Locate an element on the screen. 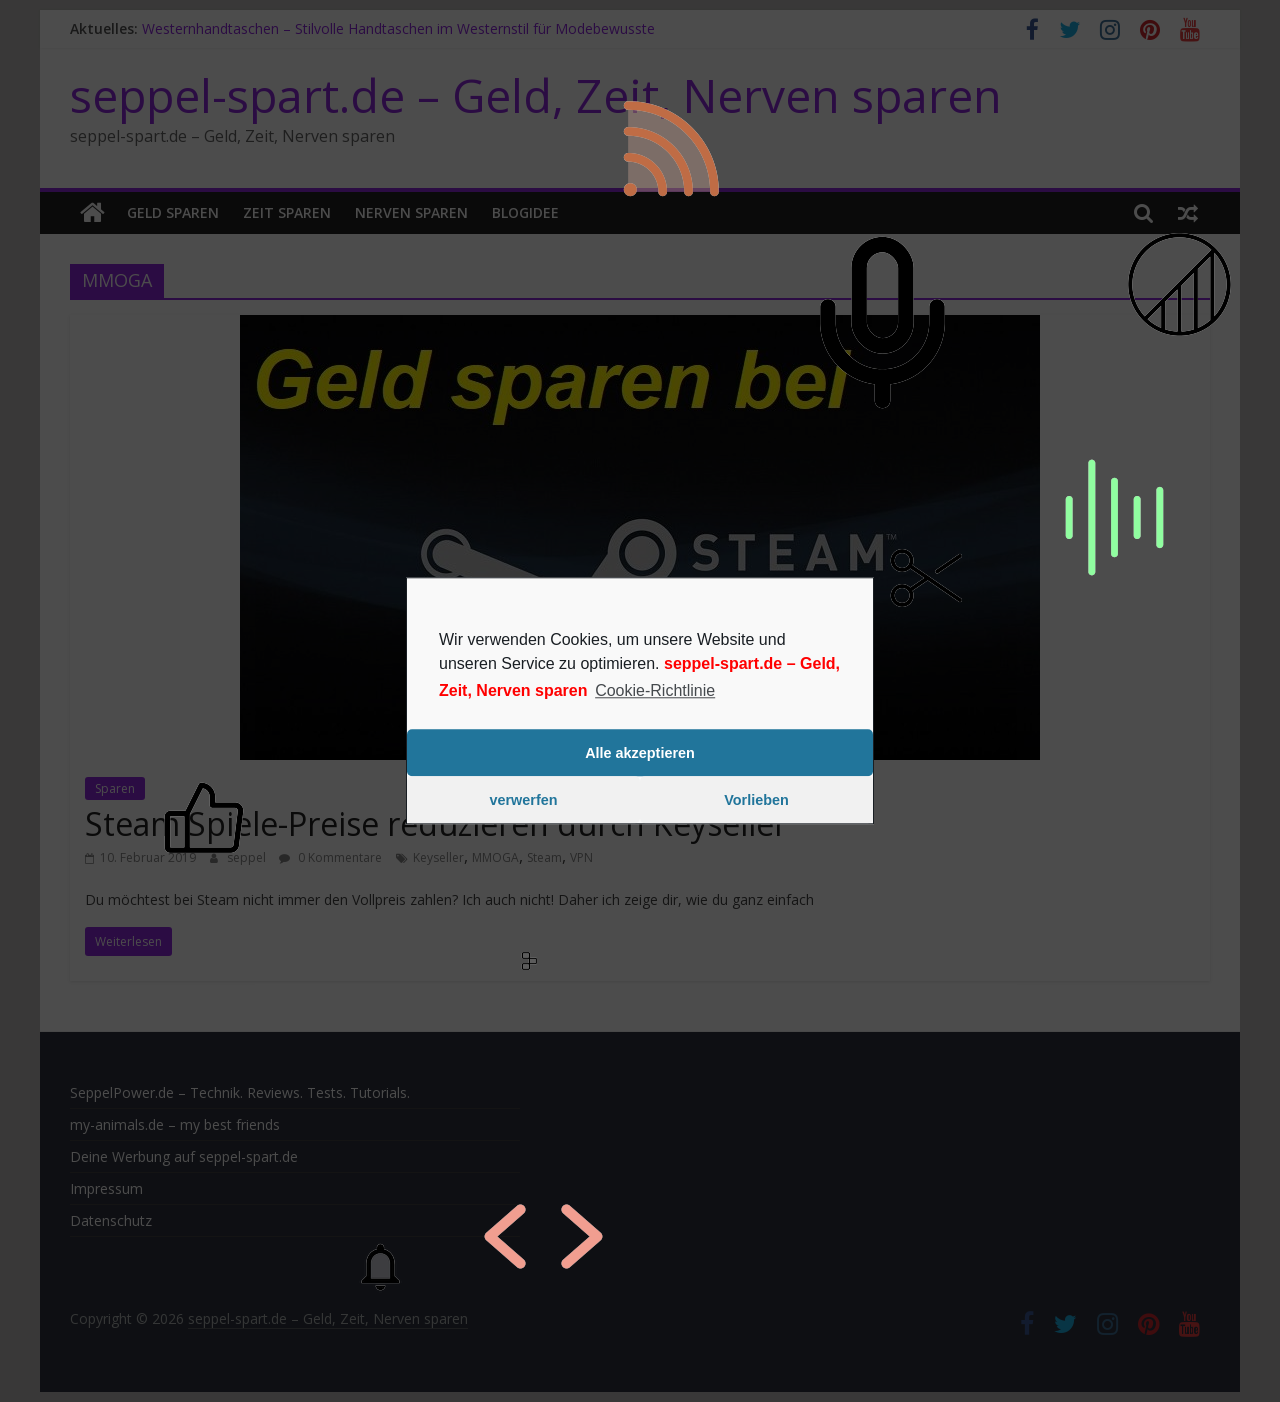  view your notifications is located at coordinates (380, 1266).